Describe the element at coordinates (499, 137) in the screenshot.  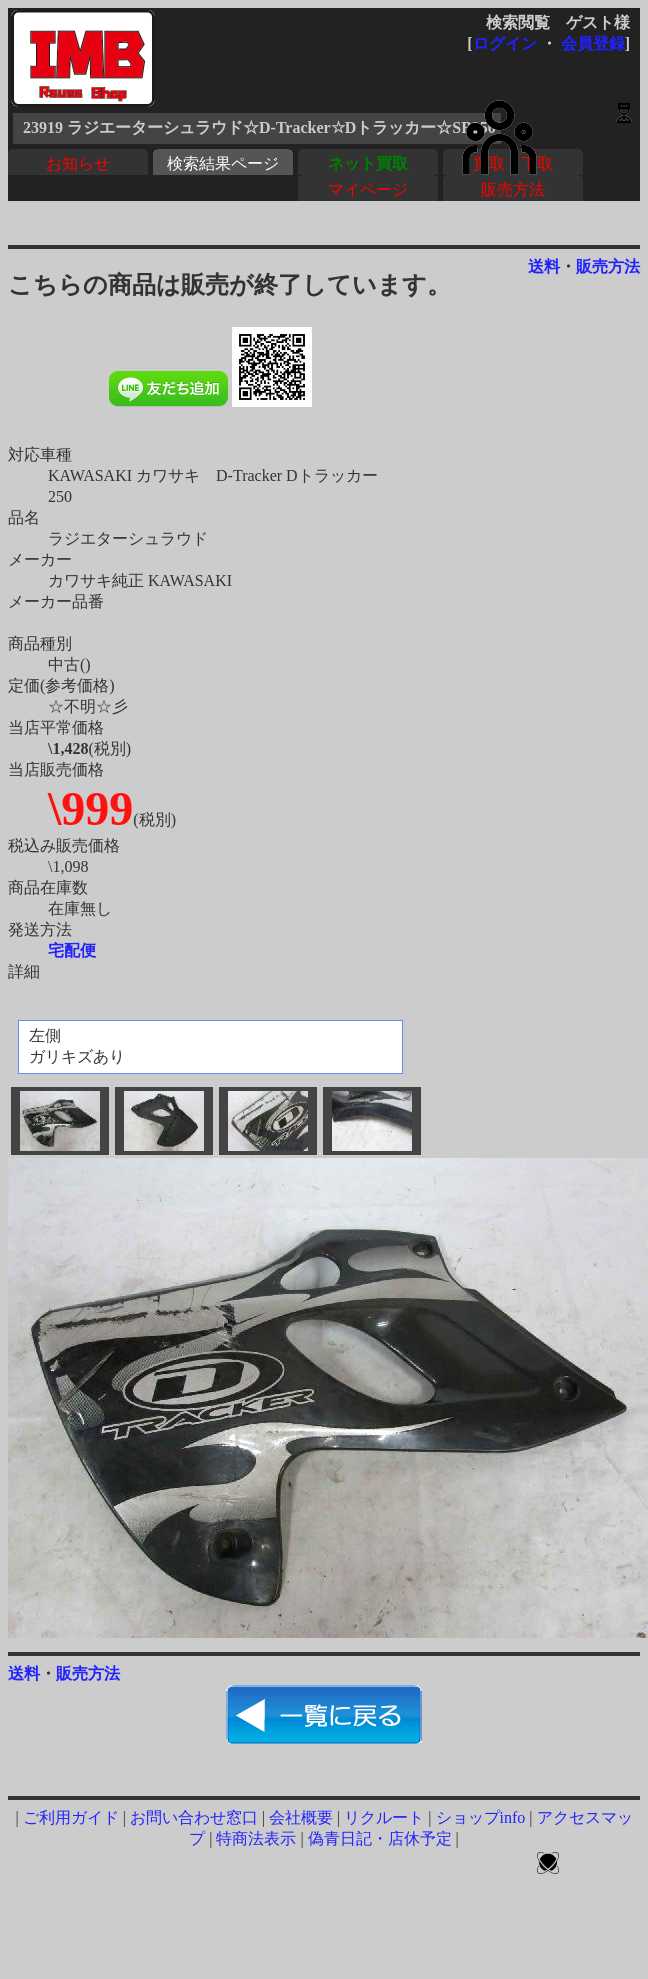
I see `view team members` at that location.